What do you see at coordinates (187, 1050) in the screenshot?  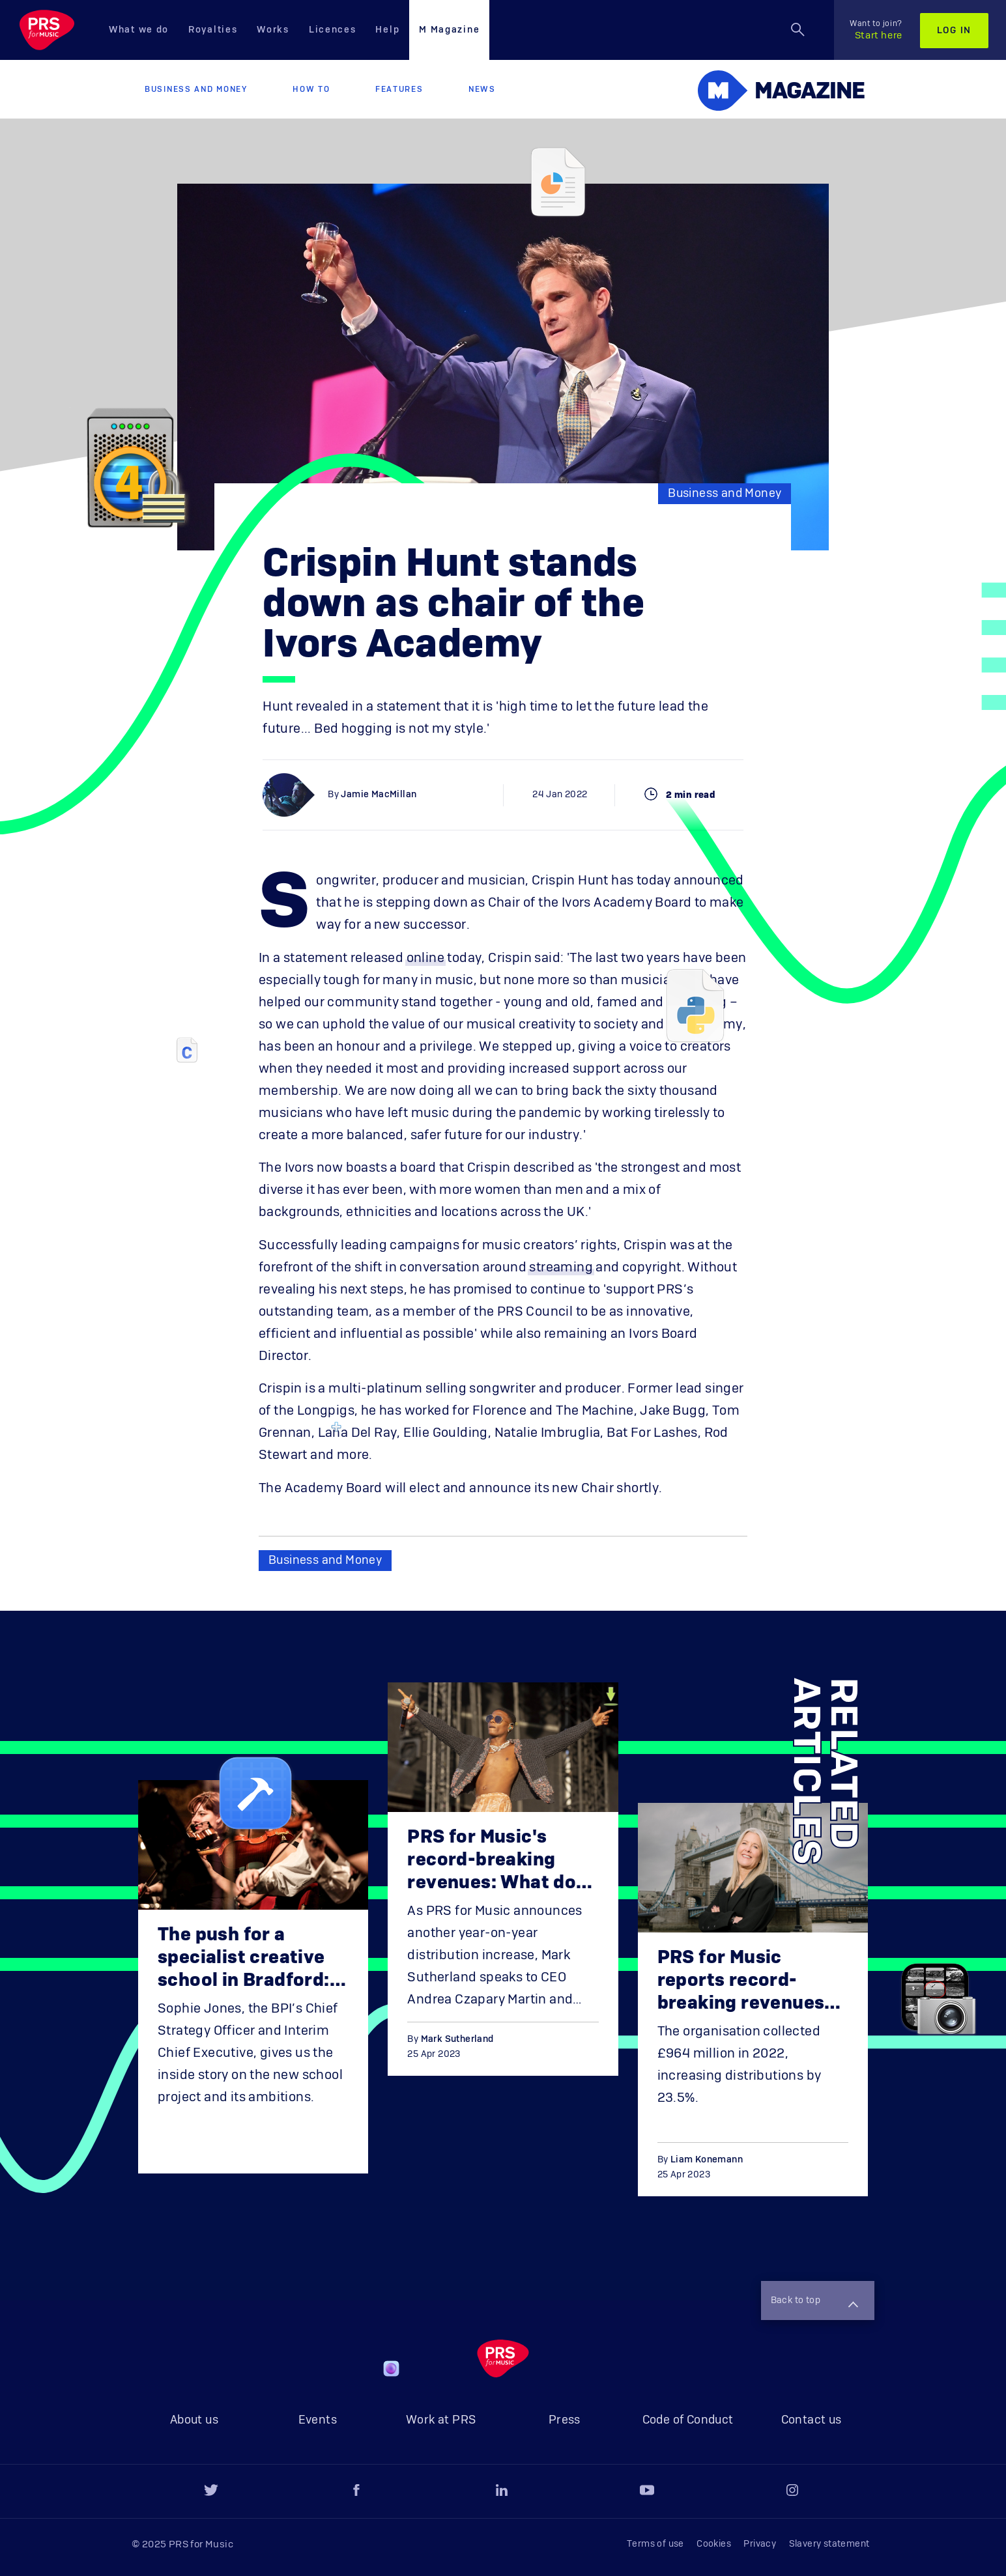 I see `a C programming language source code file` at bounding box center [187, 1050].